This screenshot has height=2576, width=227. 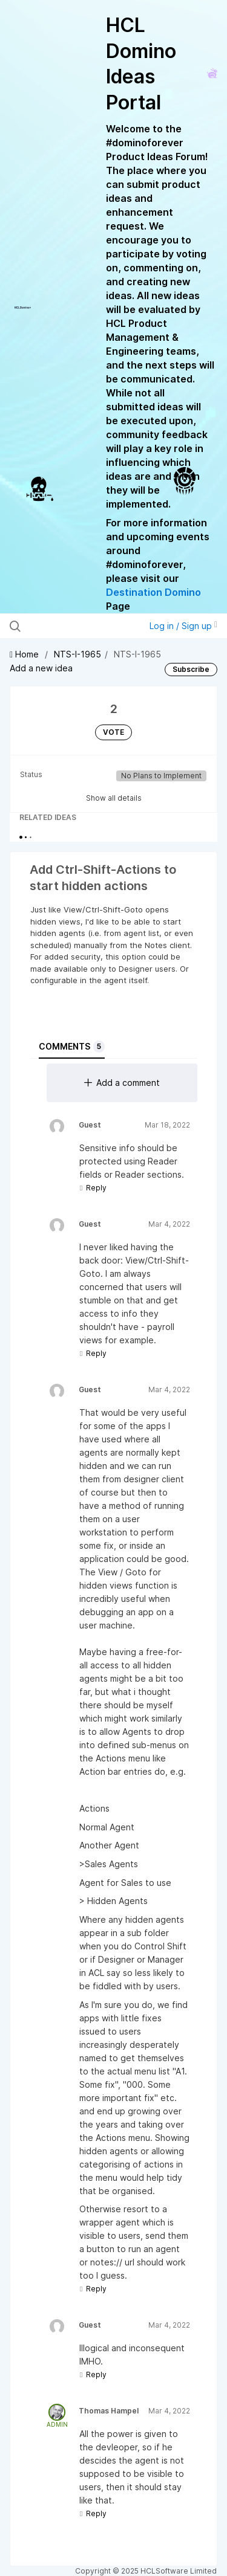 What do you see at coordinates (185, 481) in the screenshot?
I see `summon or activate a beholder creature` at bounding box center [185, 481].